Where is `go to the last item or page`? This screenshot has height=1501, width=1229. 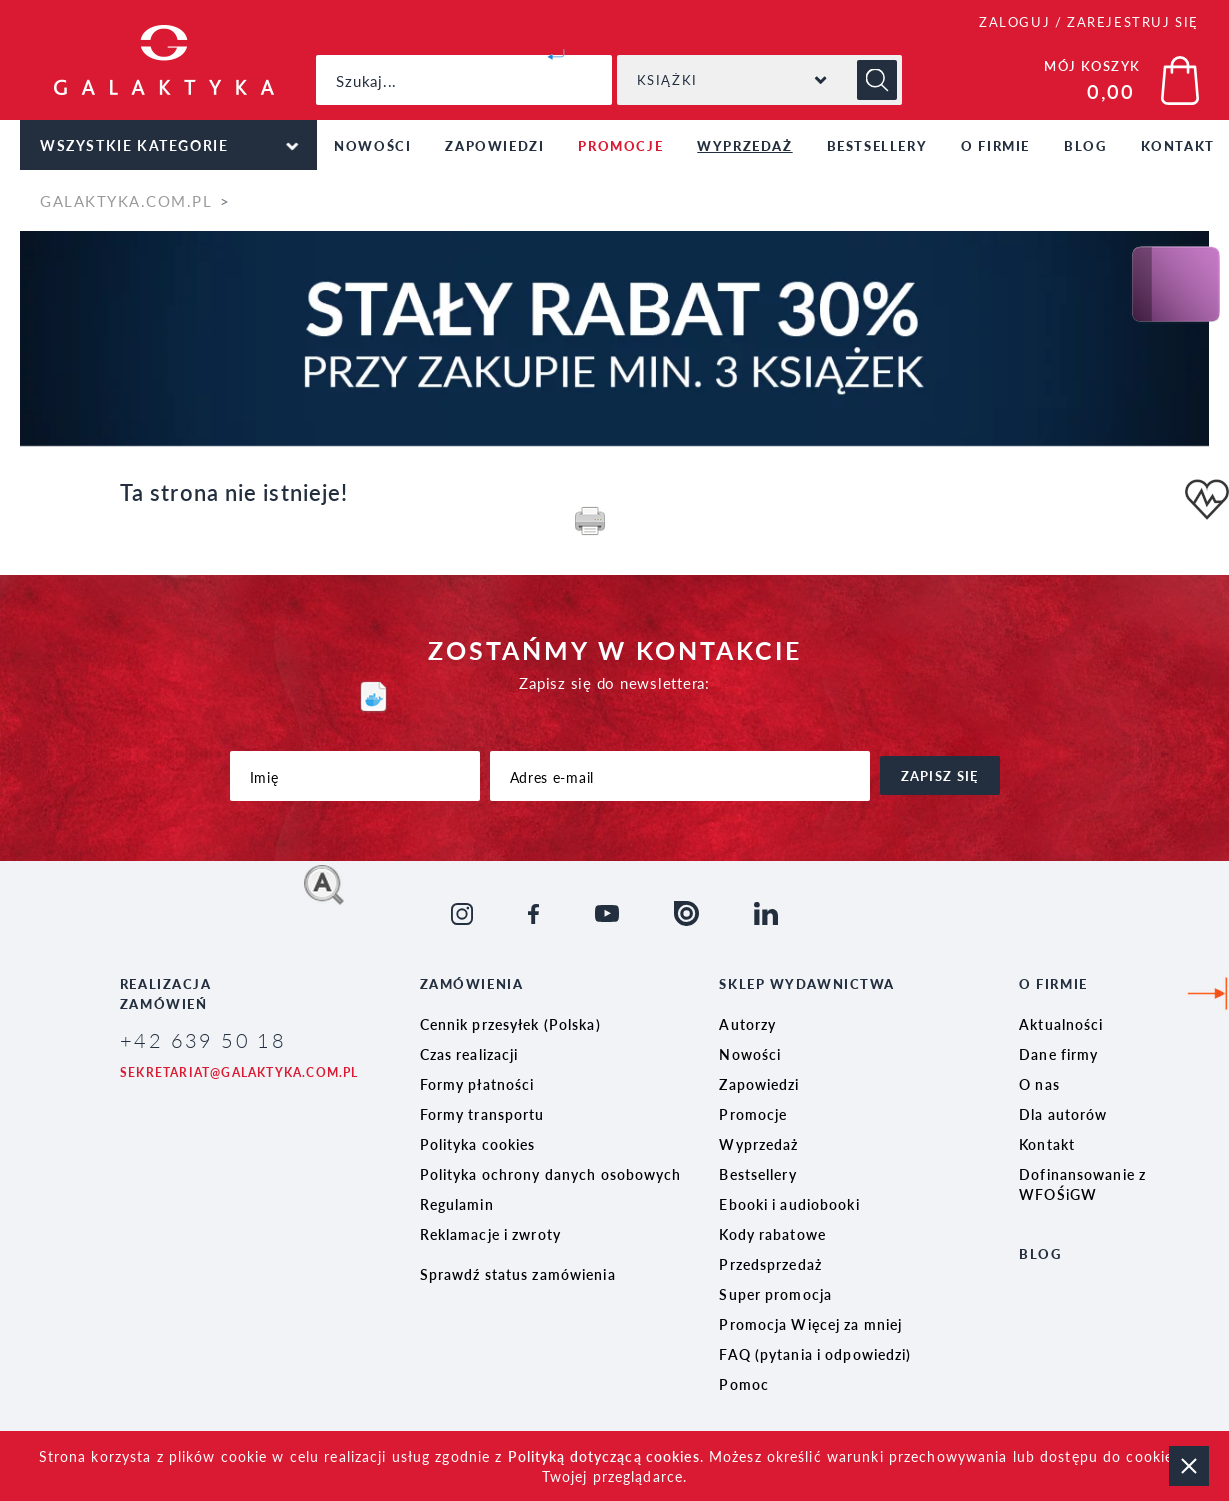
go to the last item or page is located at coordinates (1207, 993).